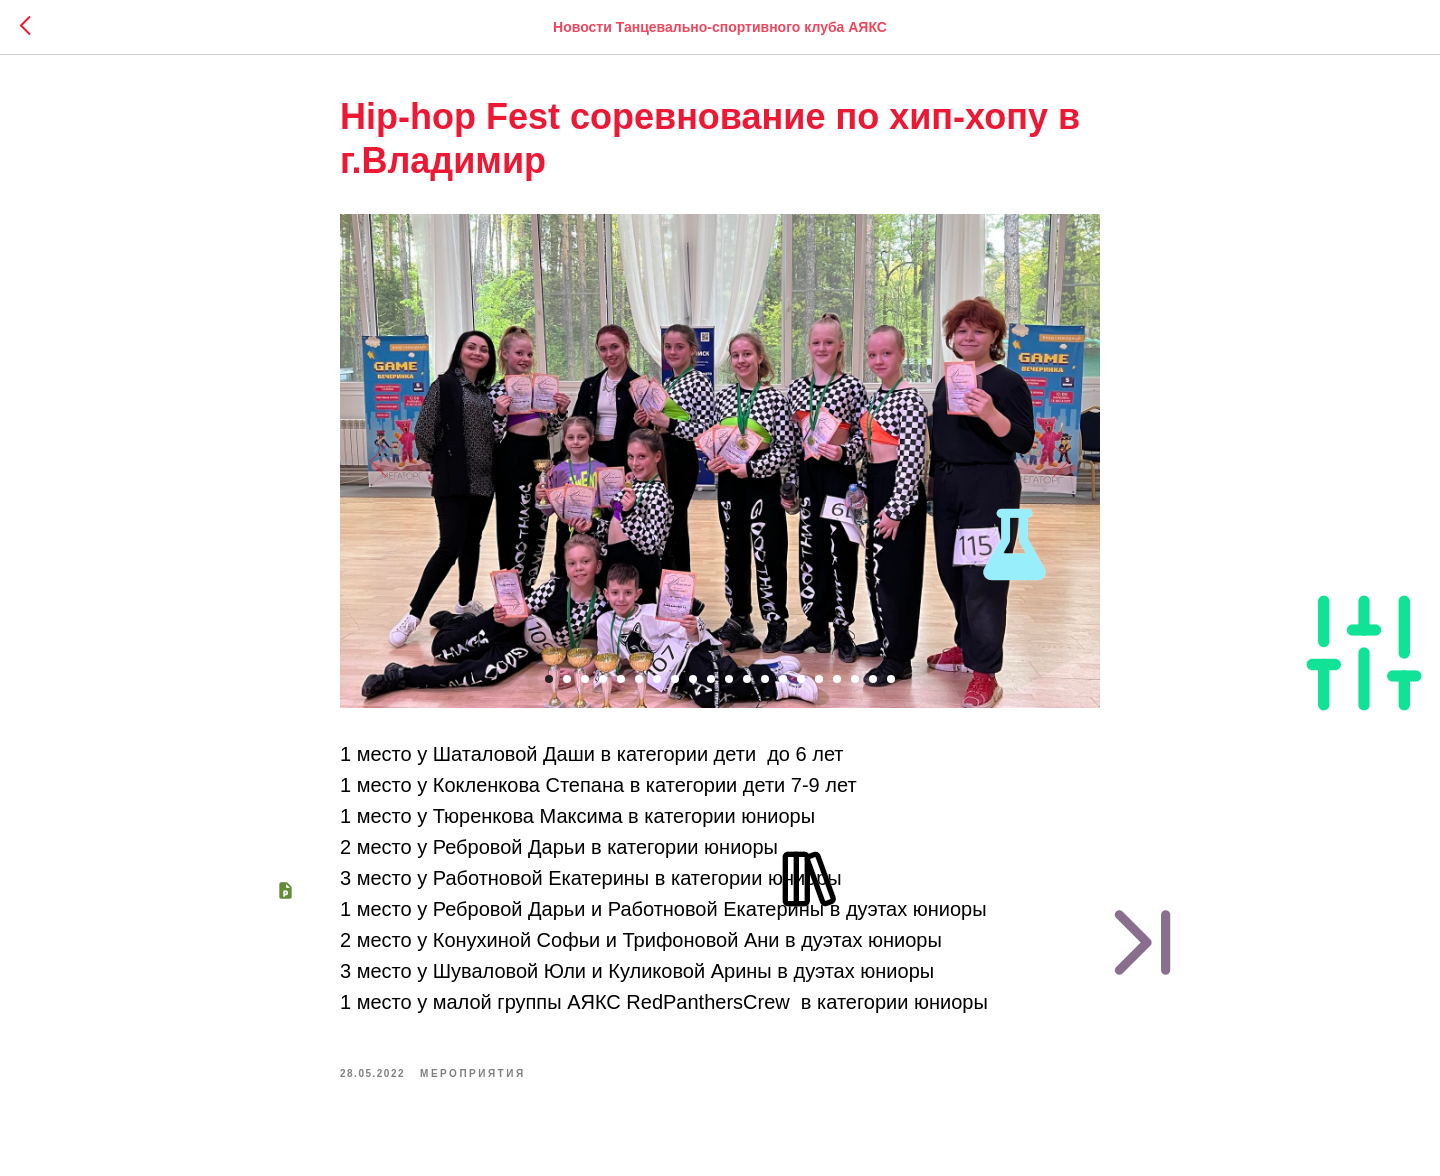  Describe the element at coordinates (1014, 544) in the screenshot. I see `access science or laboratory features` at that location.